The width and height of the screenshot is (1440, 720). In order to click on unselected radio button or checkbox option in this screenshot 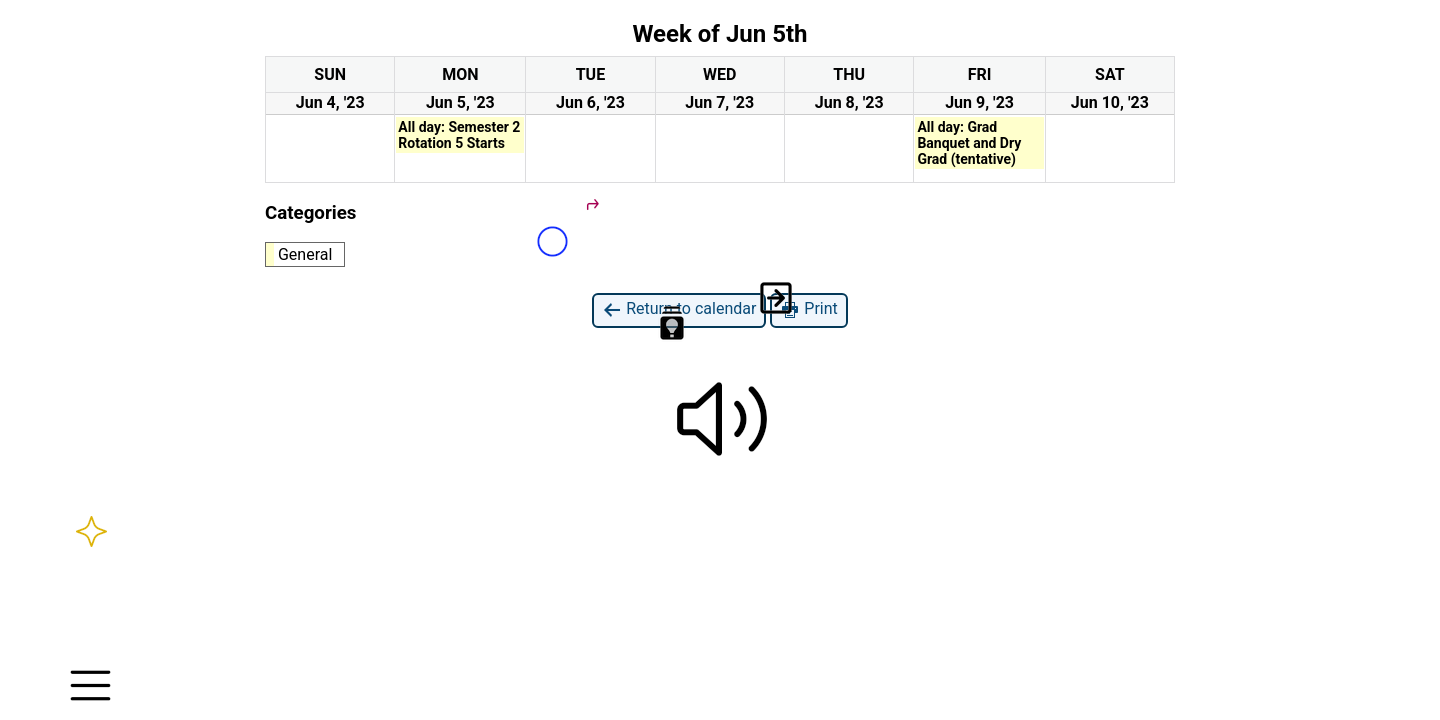, I will do `click(552, 241)`.